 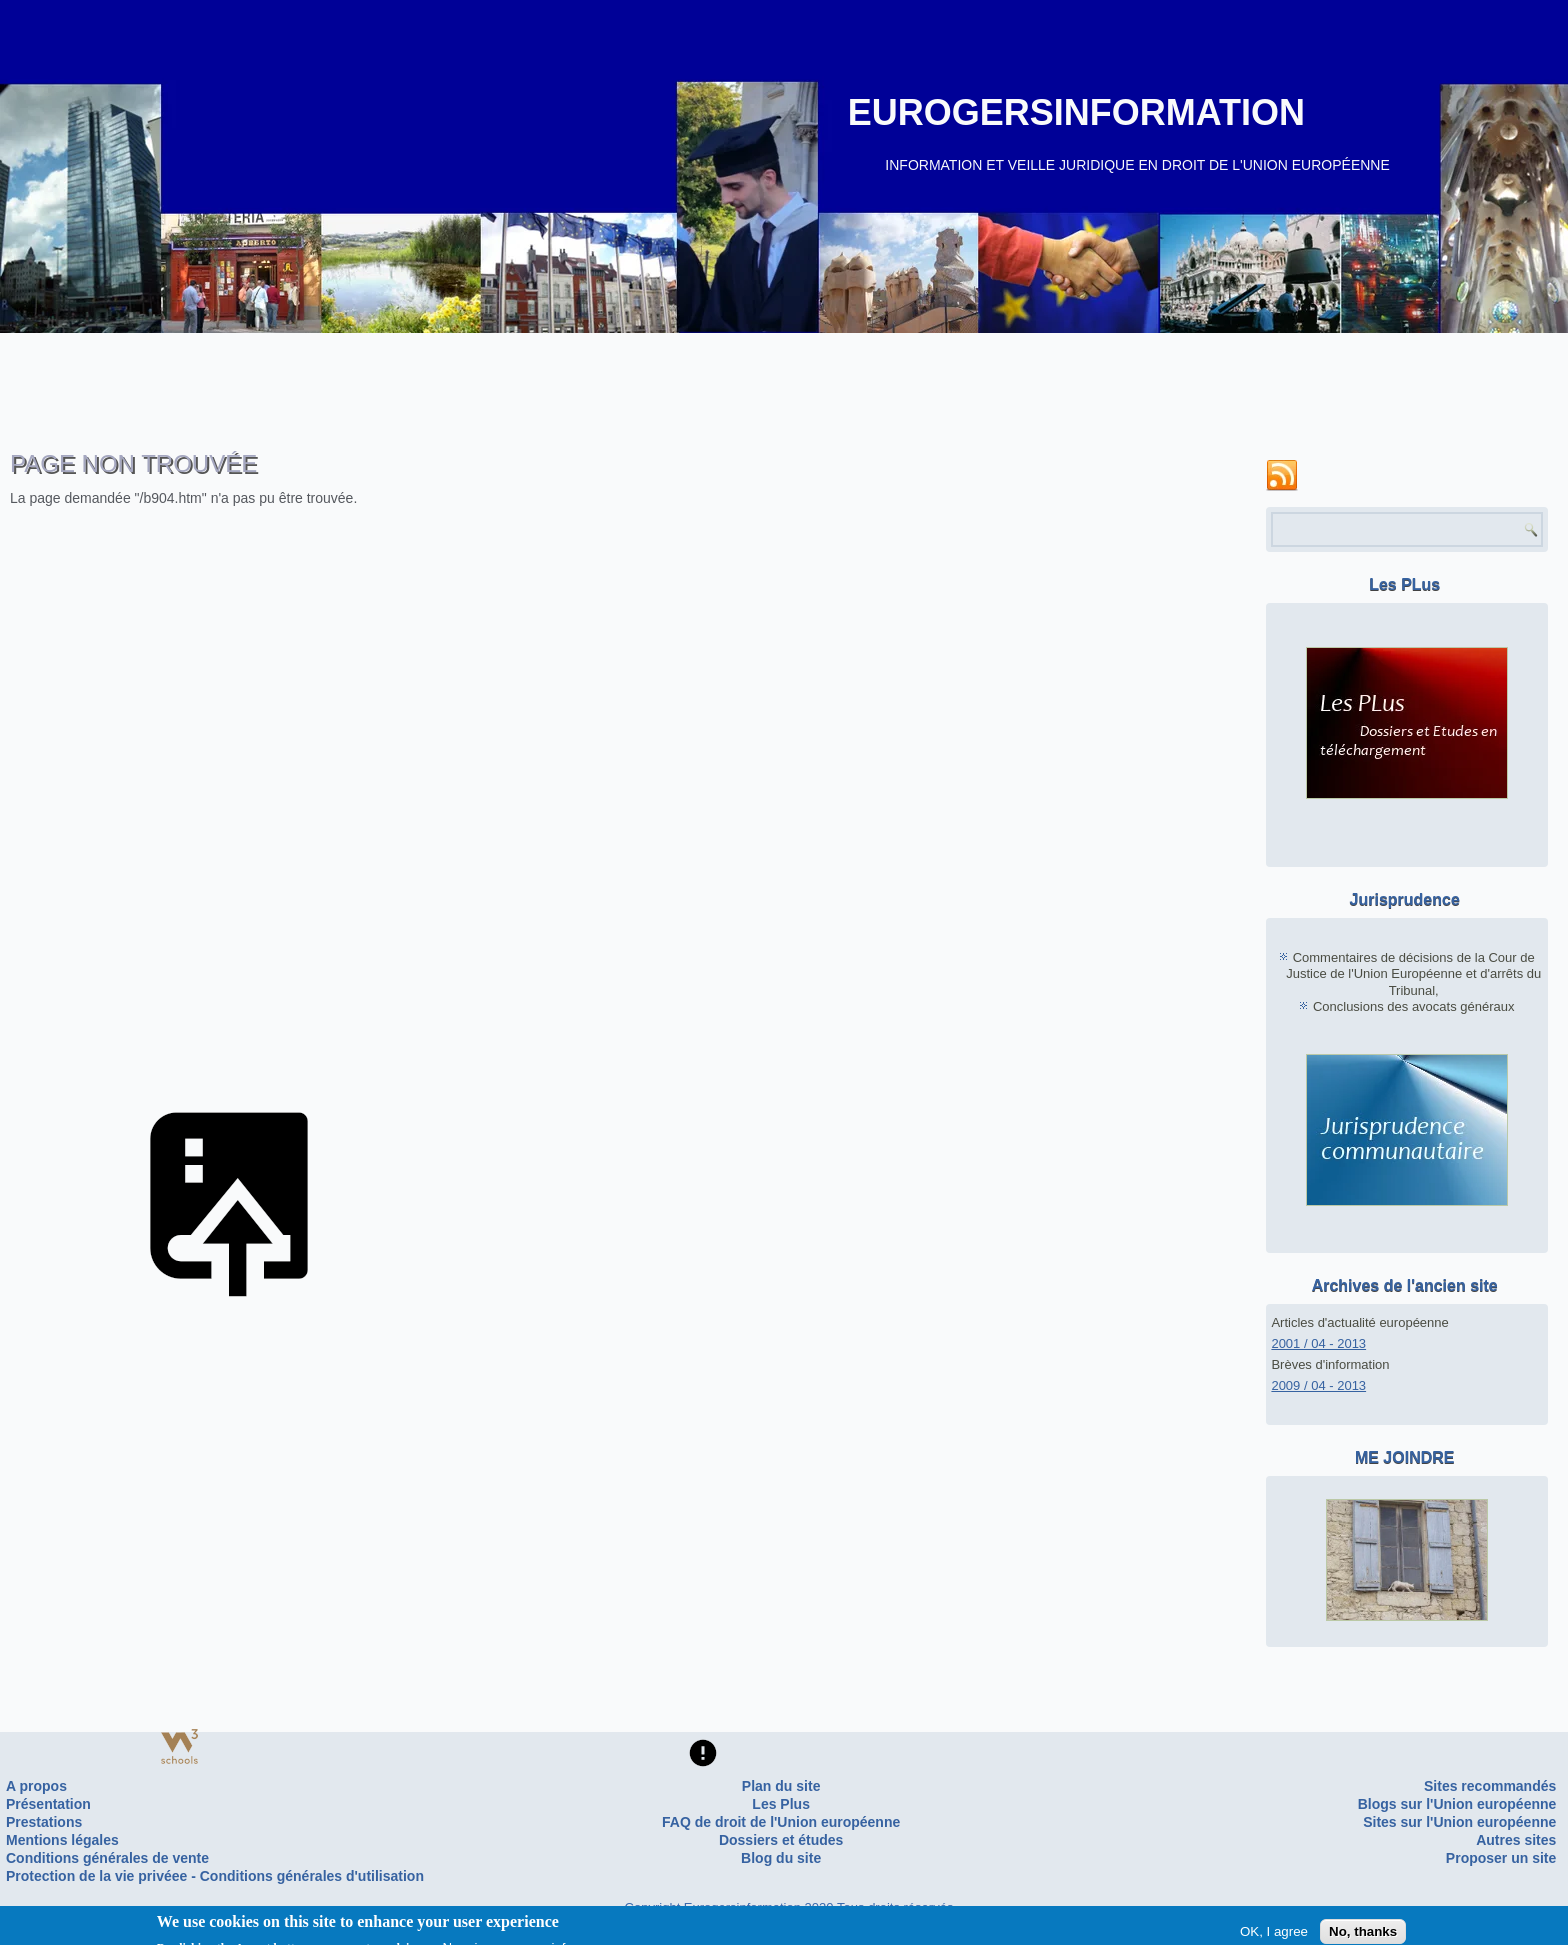 I want to click on visit W3Schools website, so click(x=179, y=1746).